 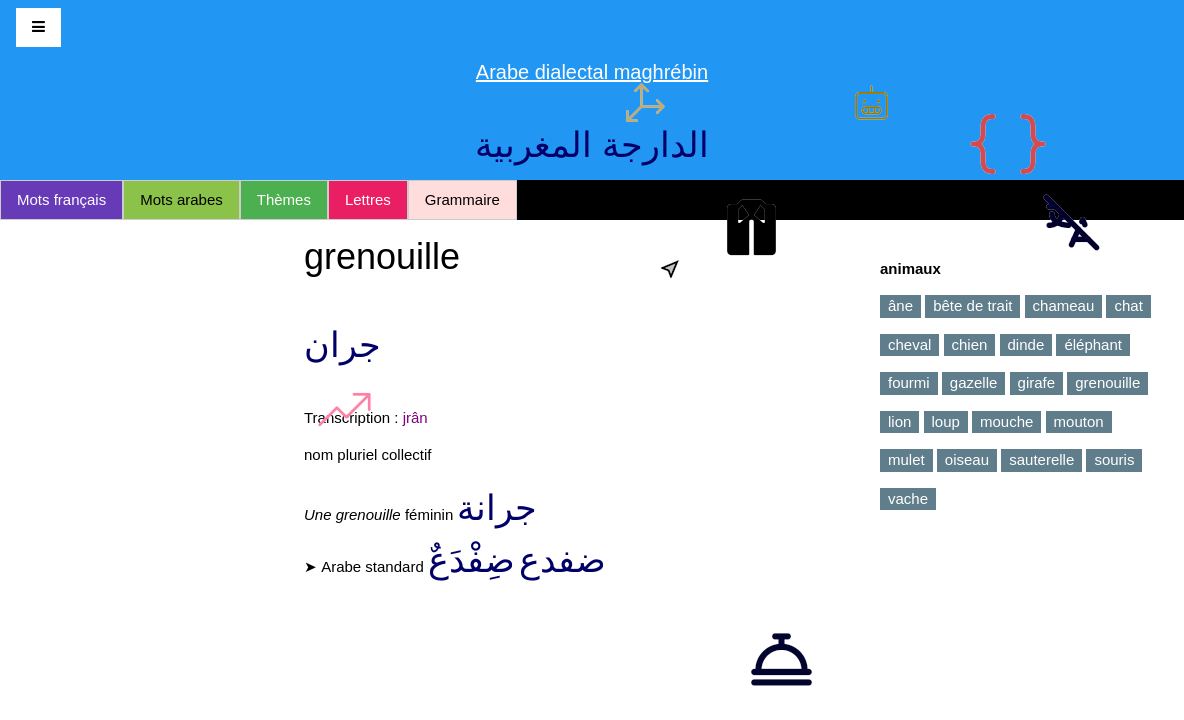 What do you see at coordinates (1008, 144) in the screenshot?
I see `view or edit code` at bounding box center [1008, 144].